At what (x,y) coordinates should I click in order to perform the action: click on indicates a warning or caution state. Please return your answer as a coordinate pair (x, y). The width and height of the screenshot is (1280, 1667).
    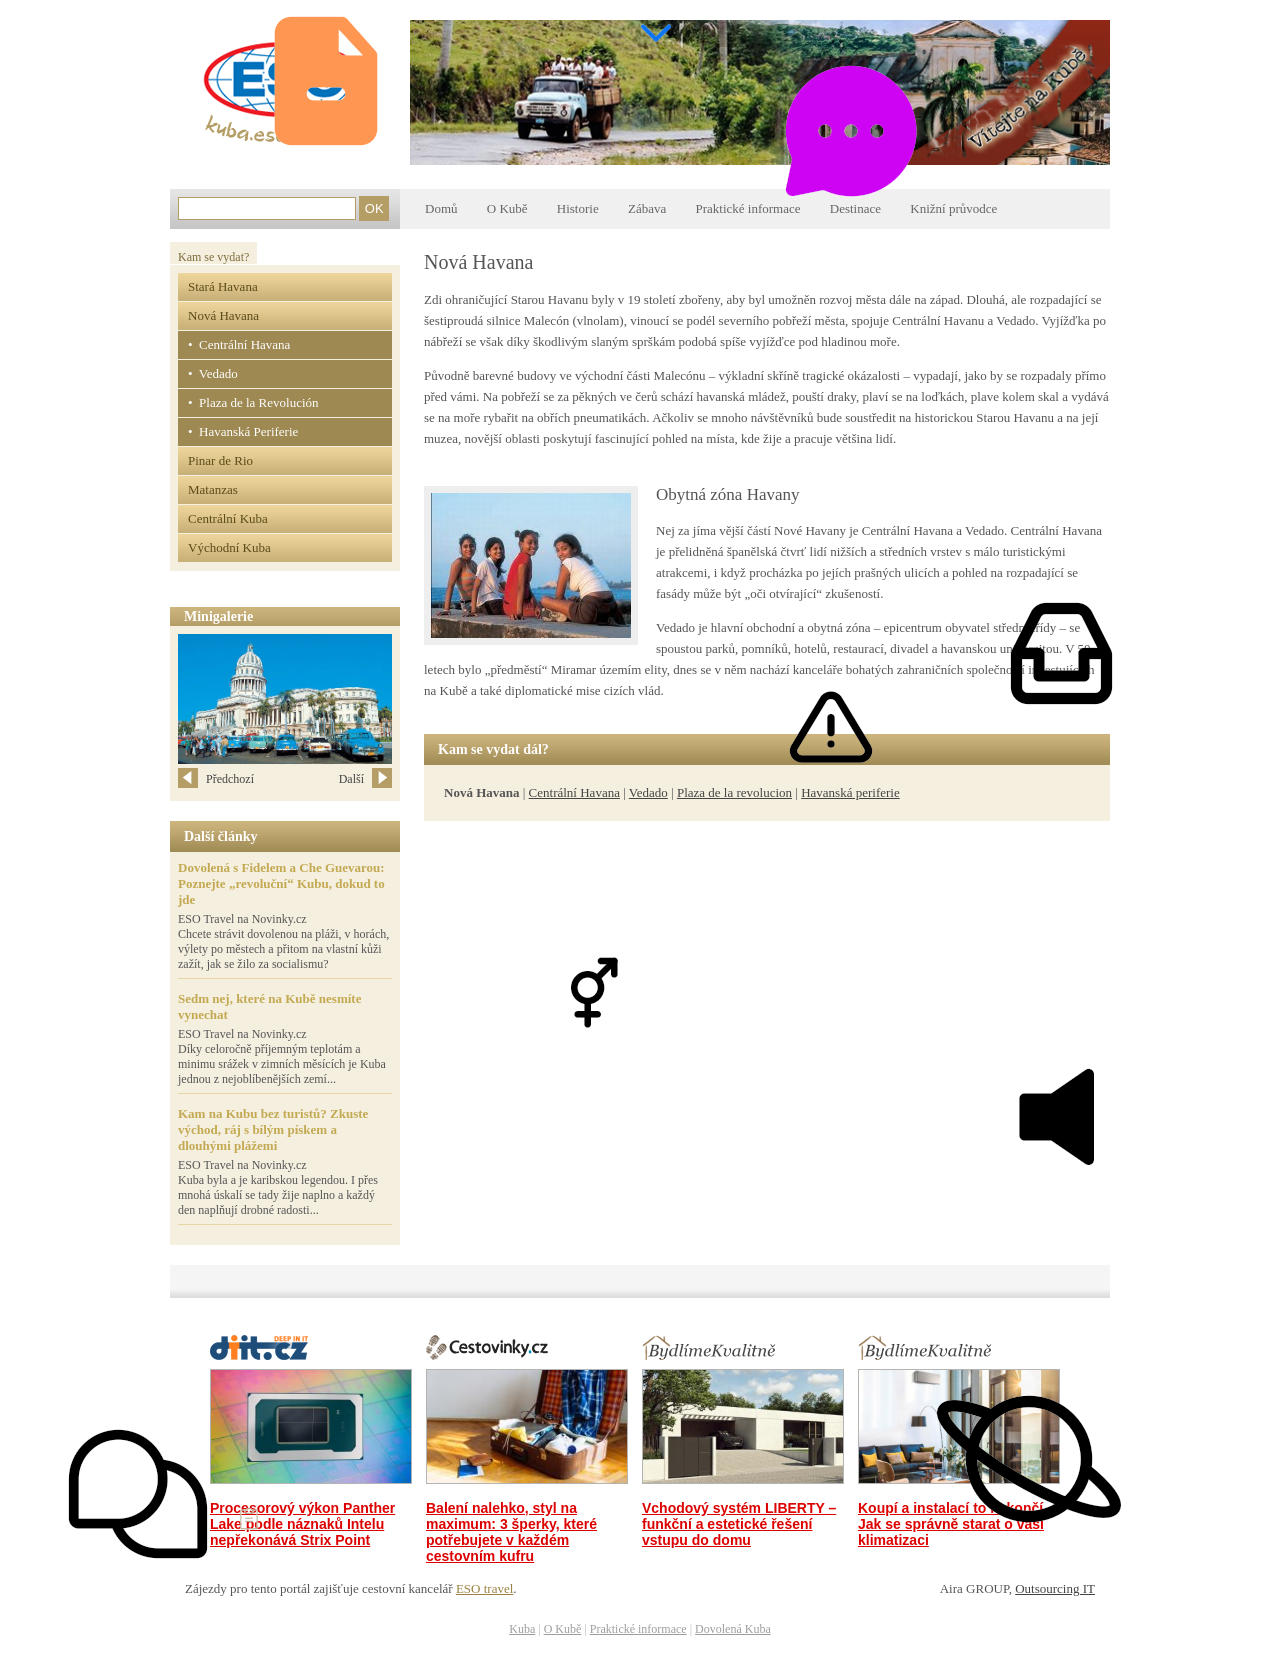
    Looking at the image, I should click on (831, 729).